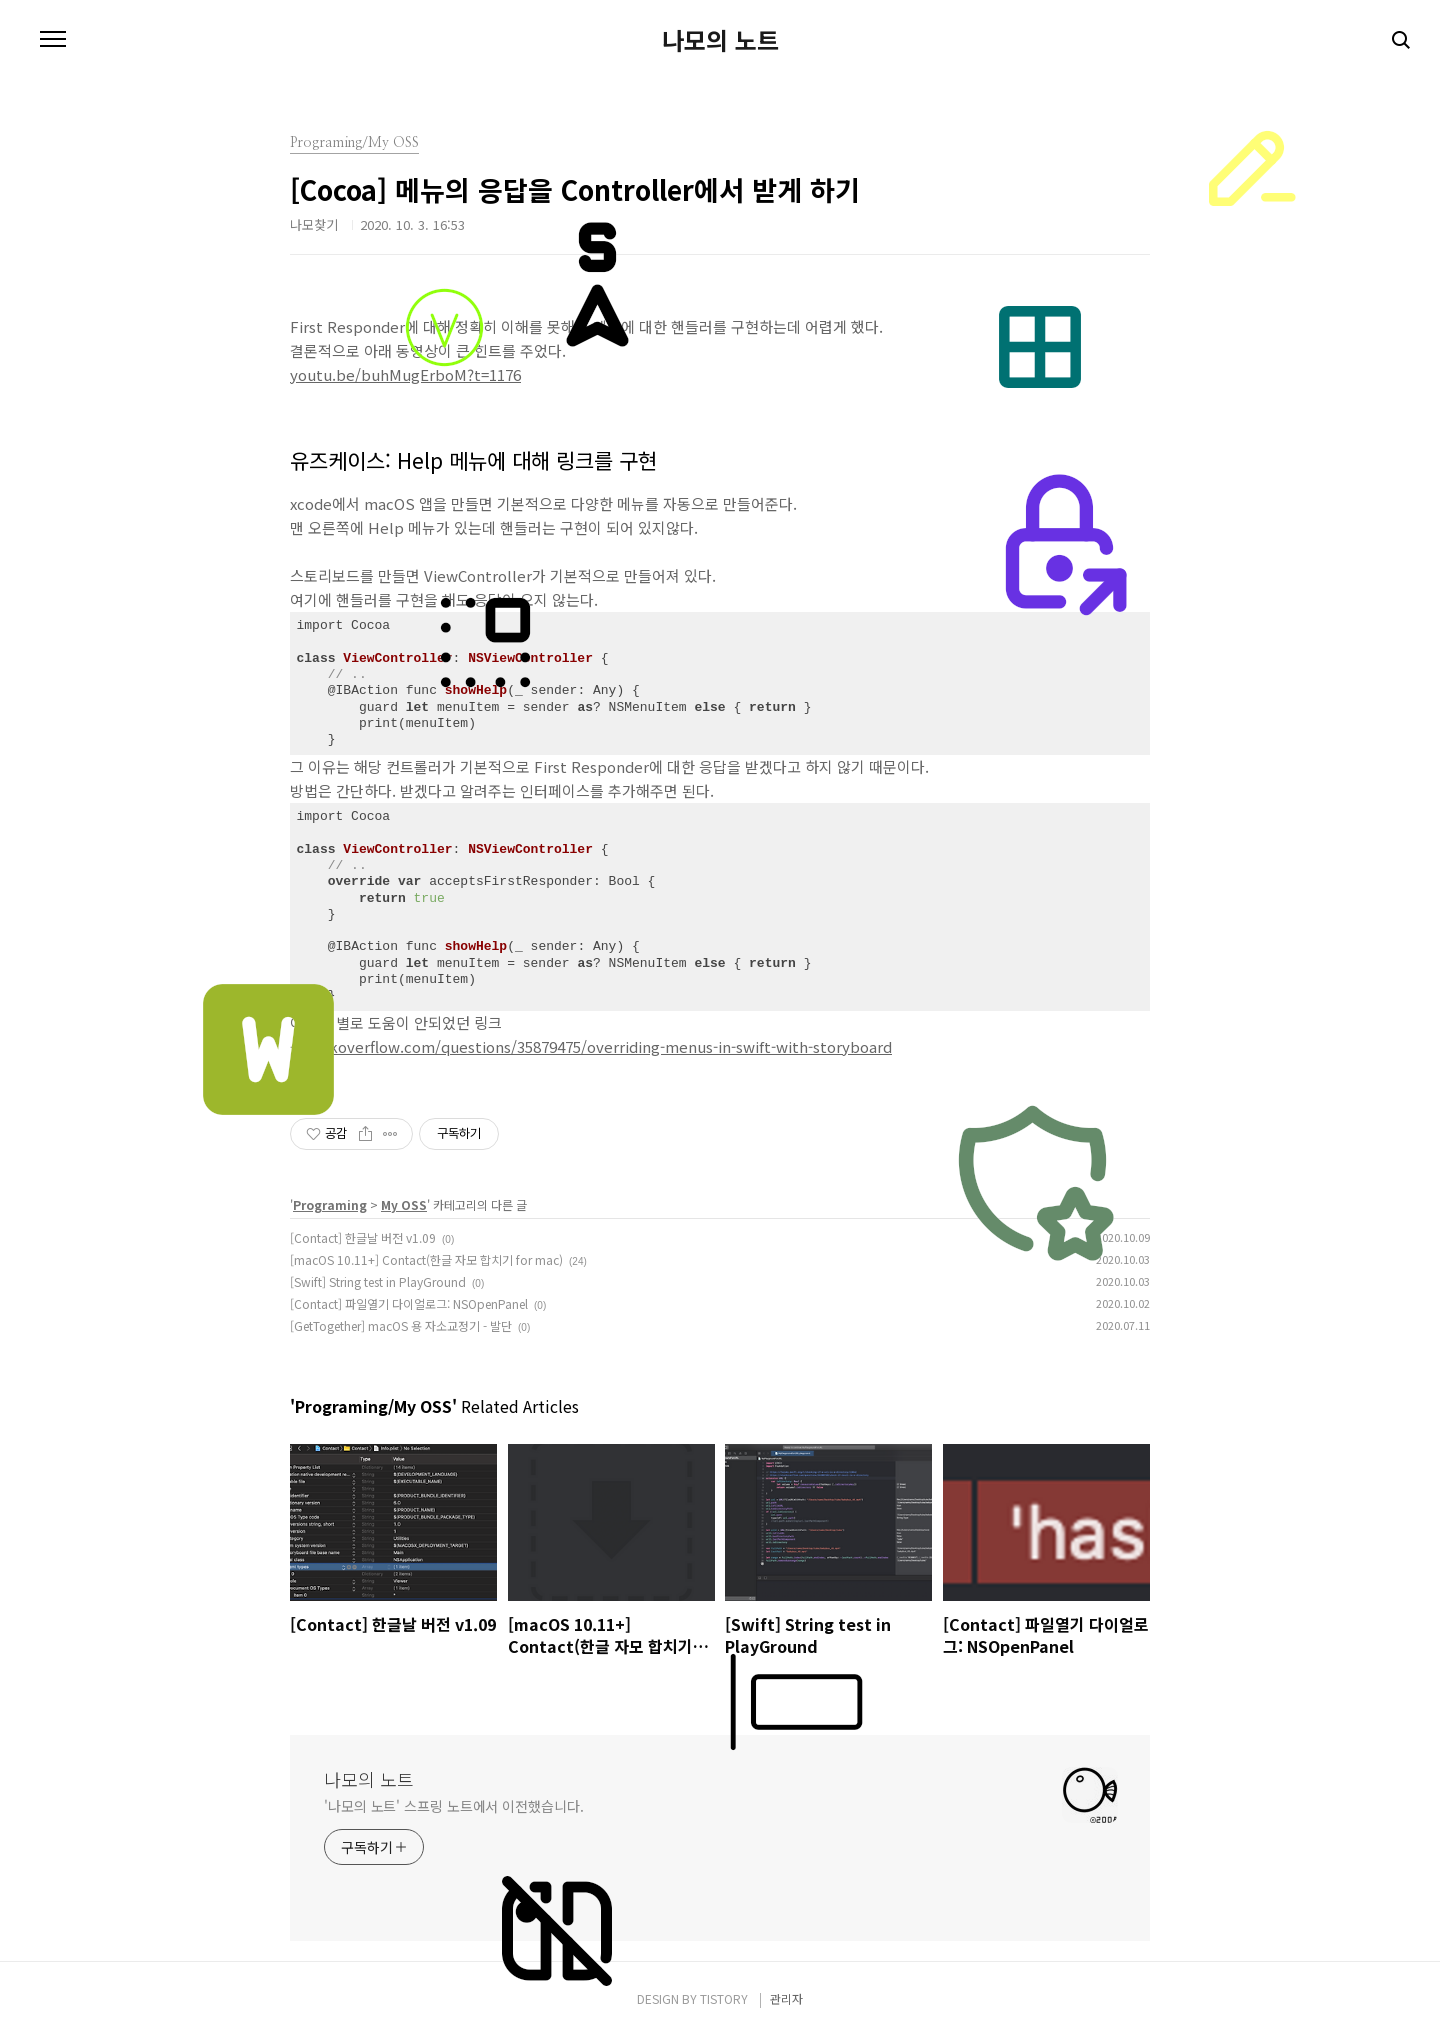 This screenshot has height=2037, width=1440. Describe the element at coordinates (557, 1931) in the screenshot. I see `nintendo switch controller disconnected` at that location.